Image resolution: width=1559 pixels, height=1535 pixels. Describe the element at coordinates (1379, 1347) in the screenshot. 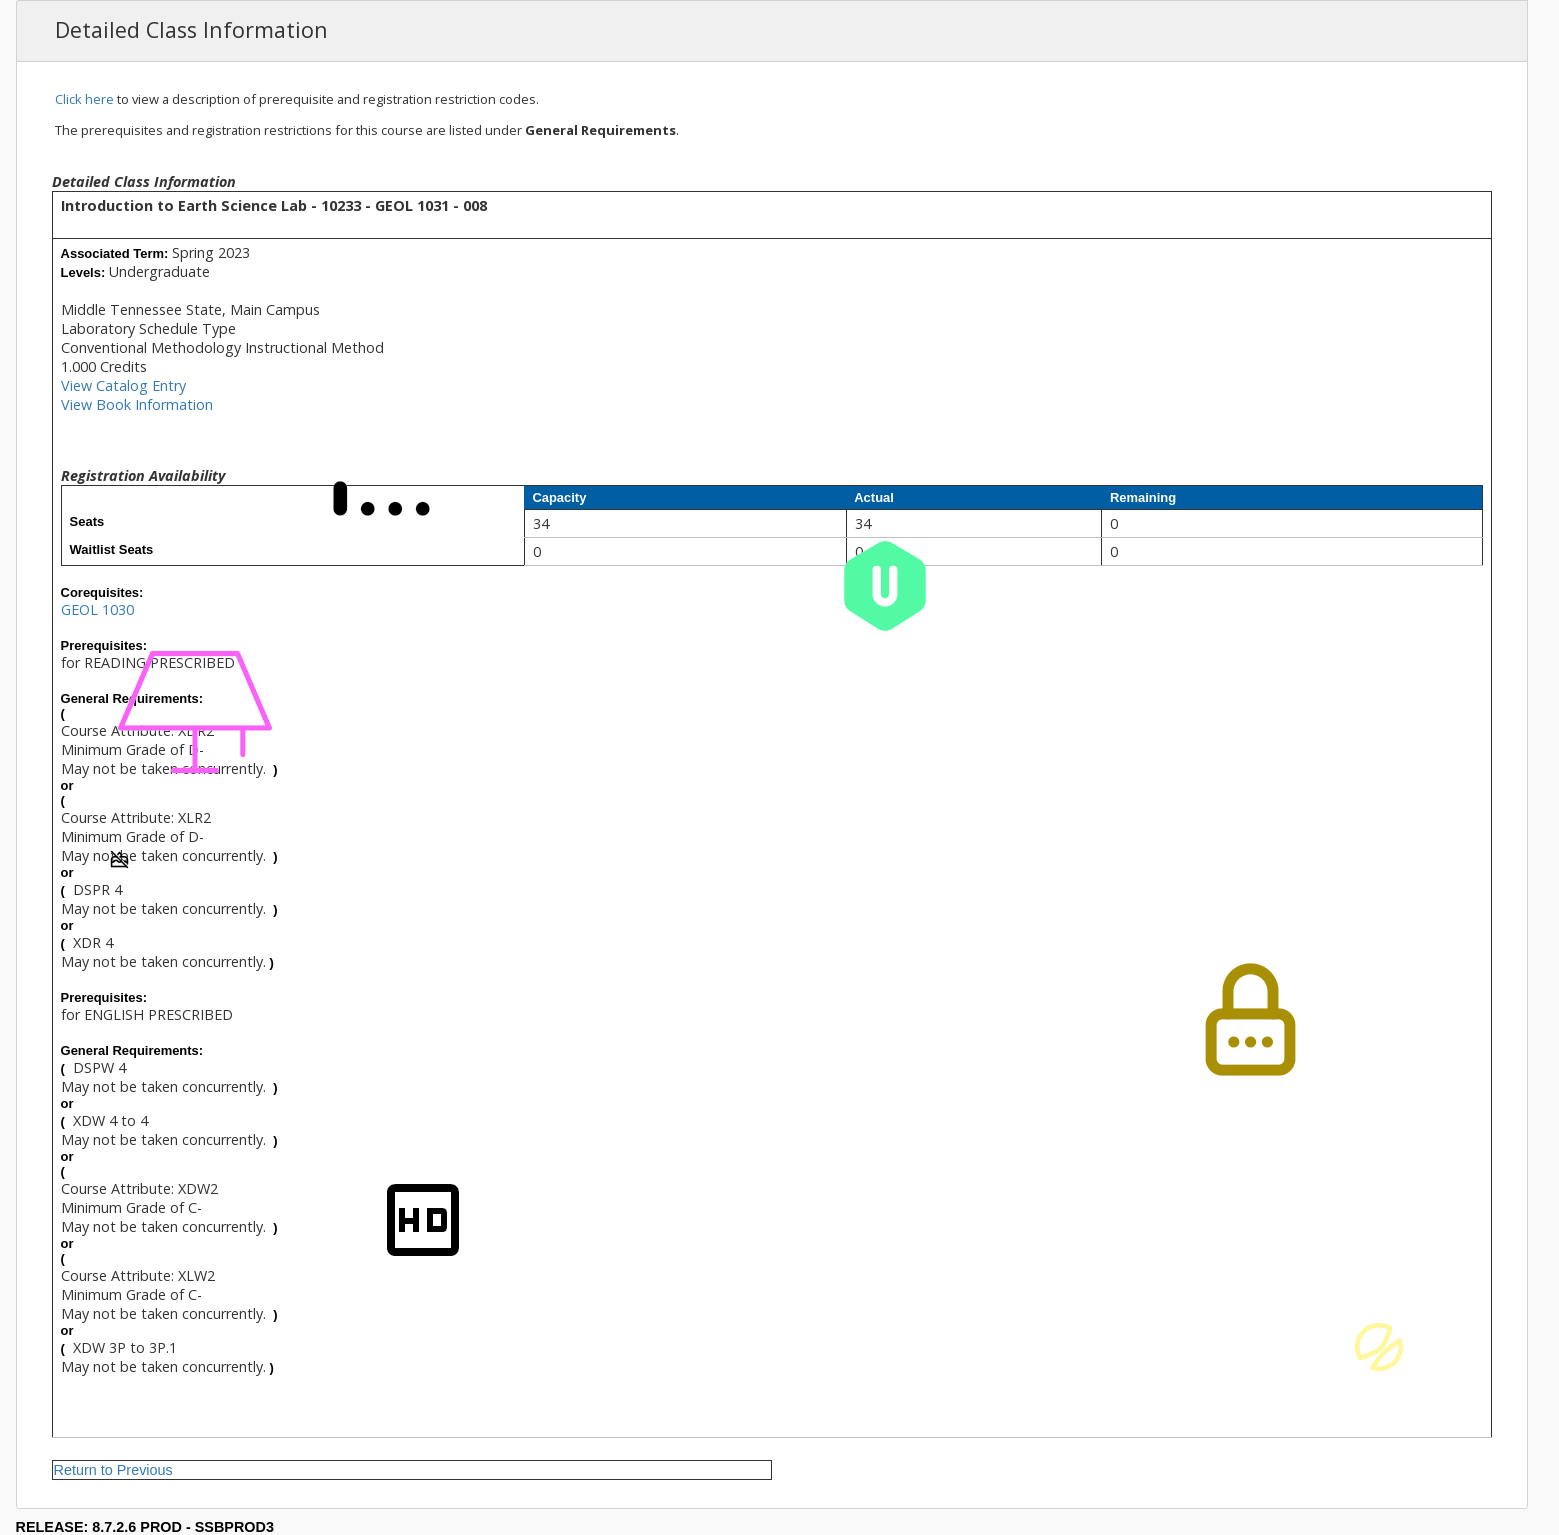

I see `open sharik file sharing app` at that location.